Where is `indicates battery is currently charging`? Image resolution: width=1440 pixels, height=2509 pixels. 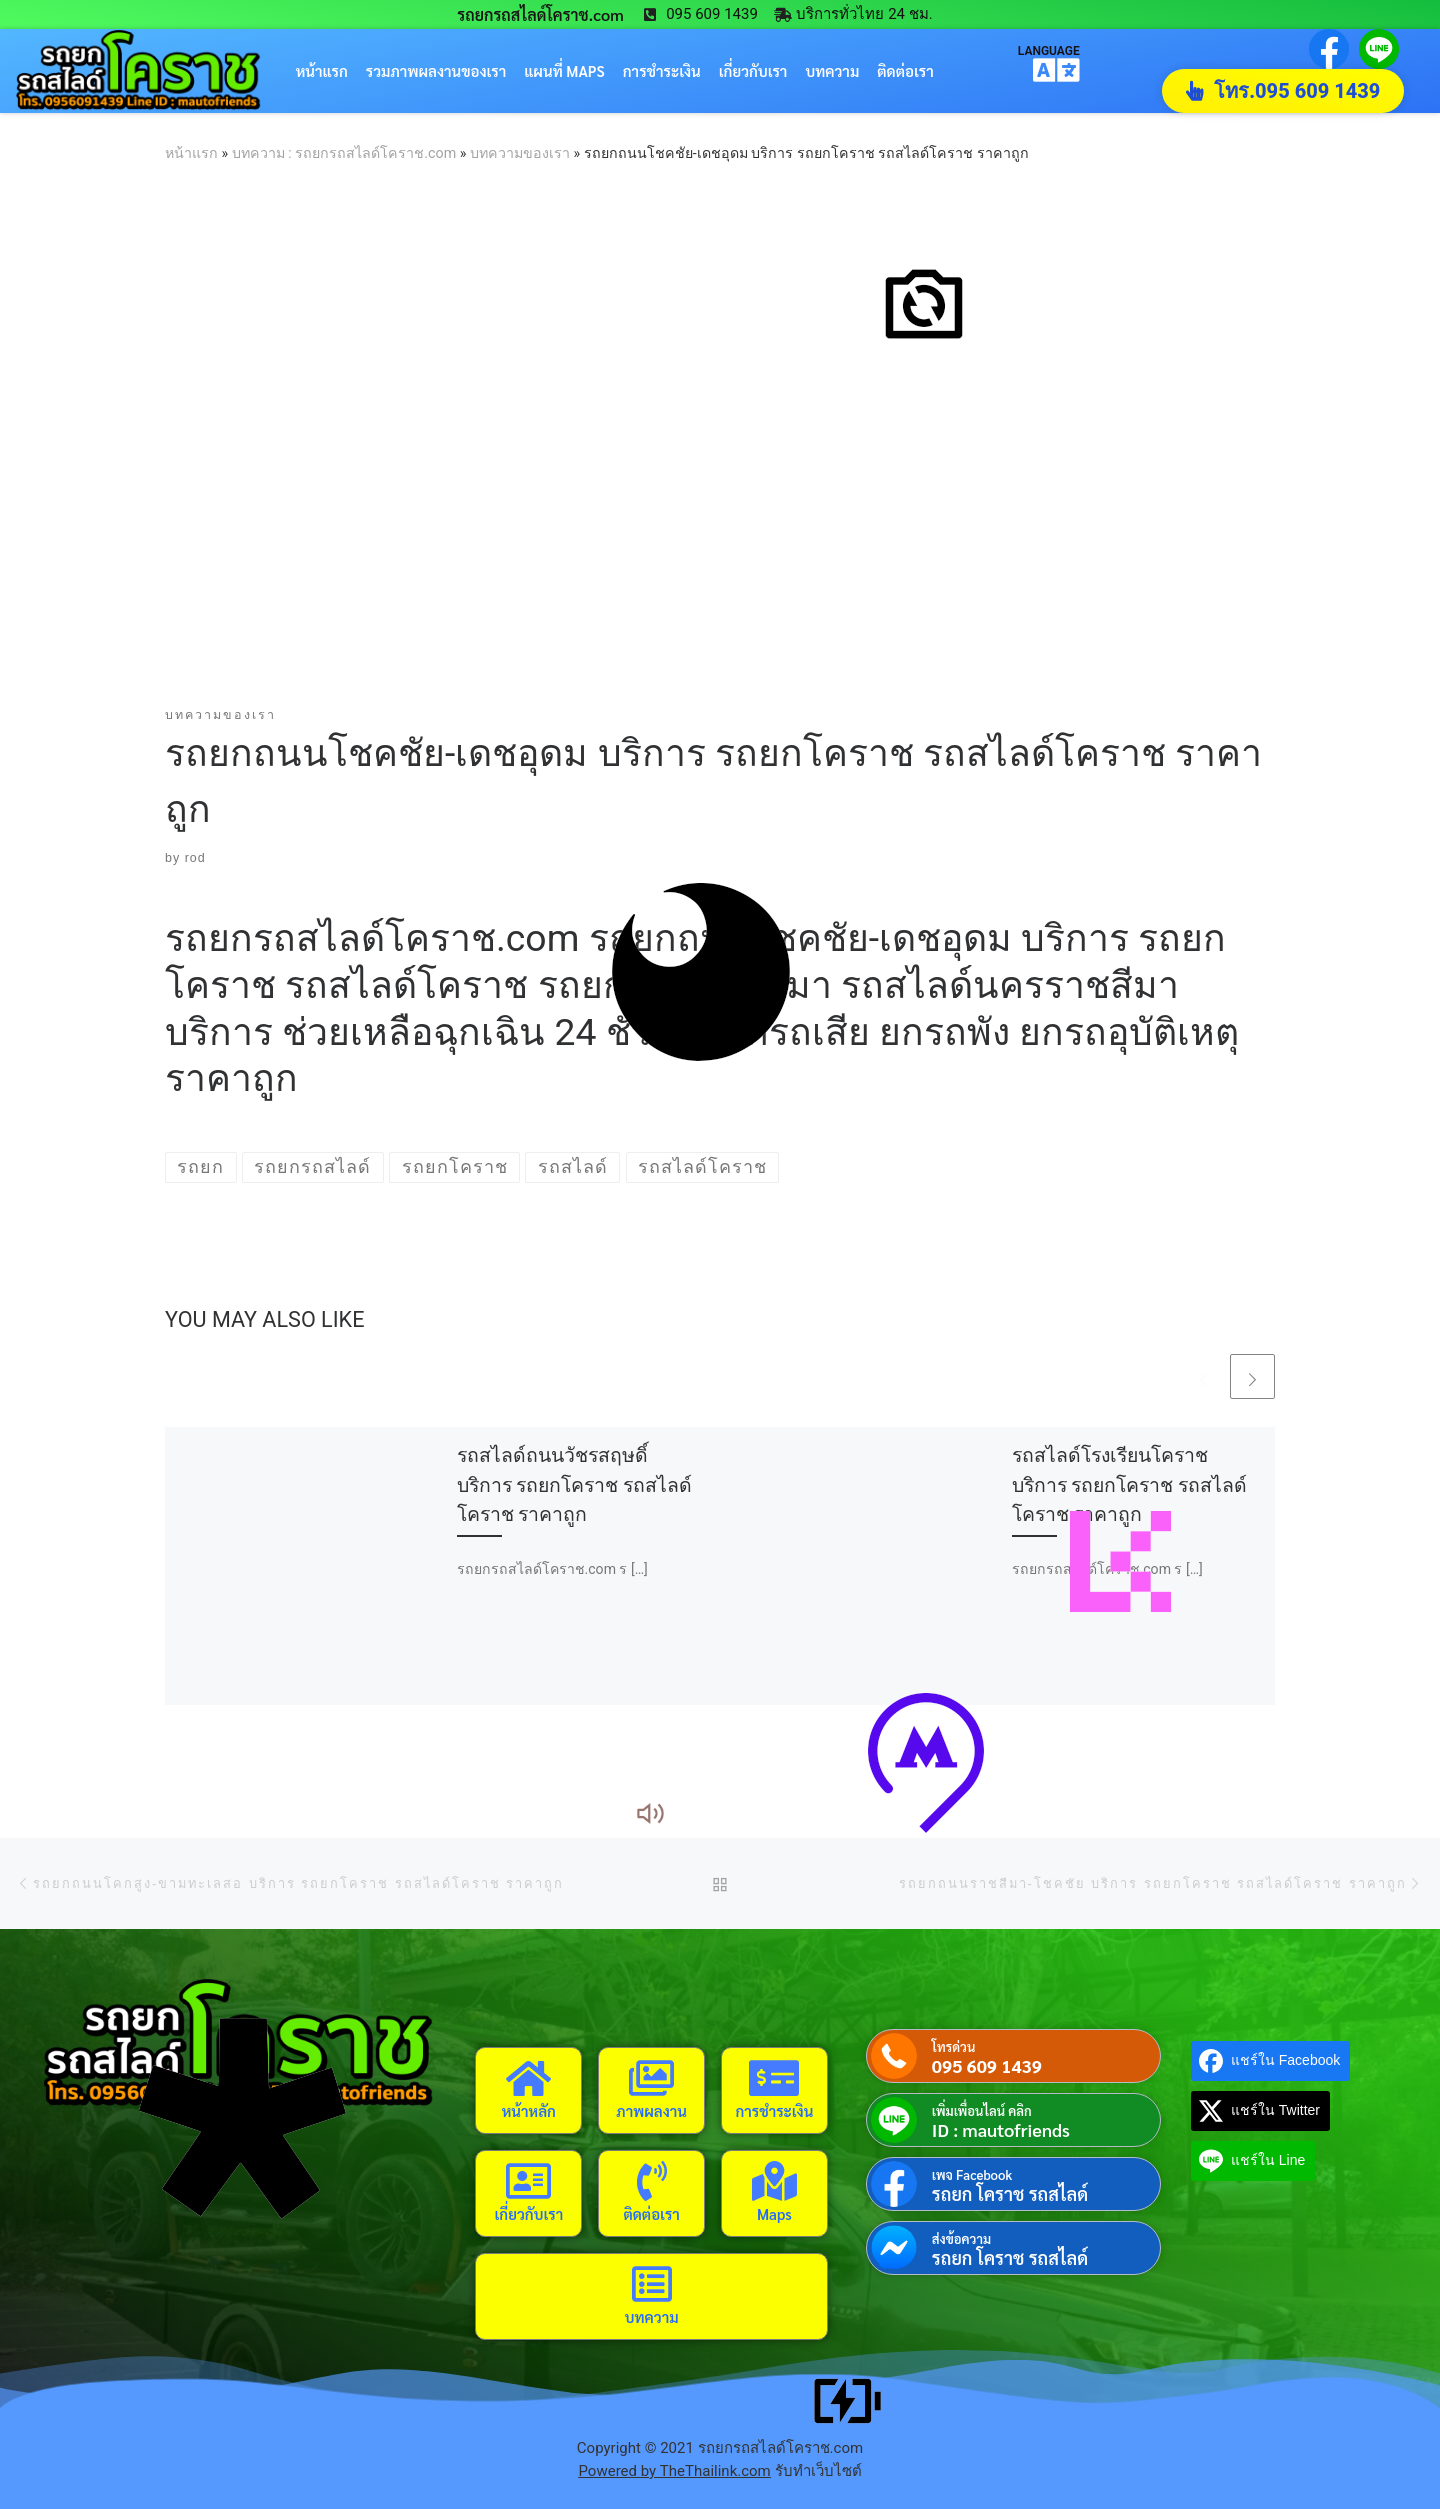
indicates battery is currently charging is located at coordinates (846, 2401).